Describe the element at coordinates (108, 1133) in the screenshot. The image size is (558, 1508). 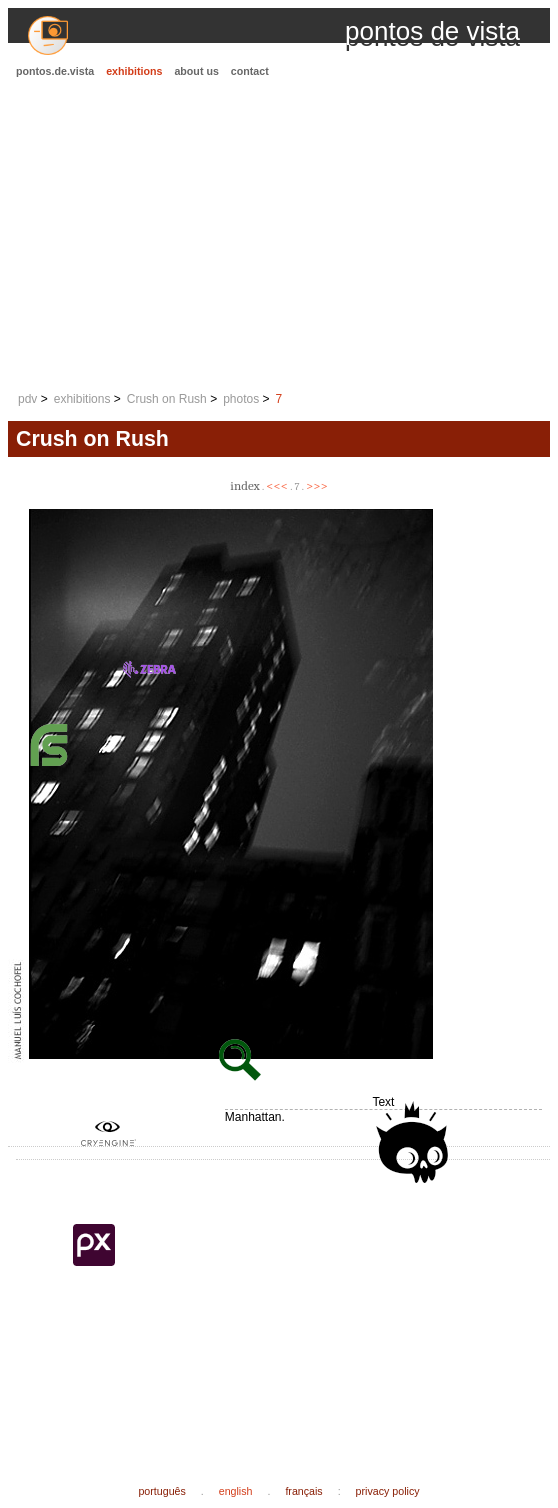
I see `visit the CryEngine website or documentation` at that location.